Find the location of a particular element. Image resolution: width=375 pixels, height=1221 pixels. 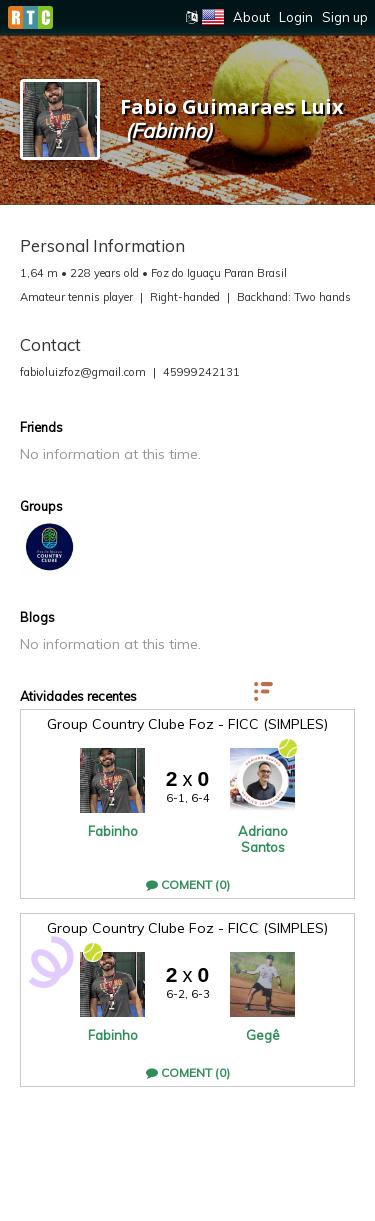

spring creators platform logo is located at coordinates (51, 962).